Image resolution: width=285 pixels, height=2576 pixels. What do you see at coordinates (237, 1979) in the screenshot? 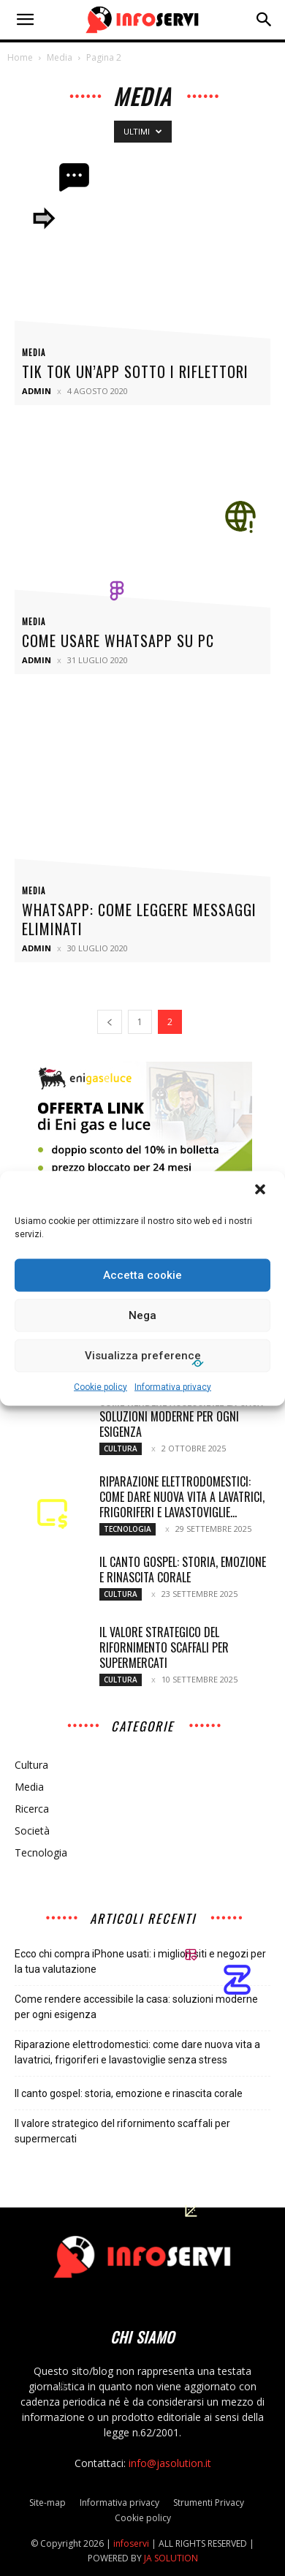
I see `open zulip messaging app` at bounding box center [237, 1979].